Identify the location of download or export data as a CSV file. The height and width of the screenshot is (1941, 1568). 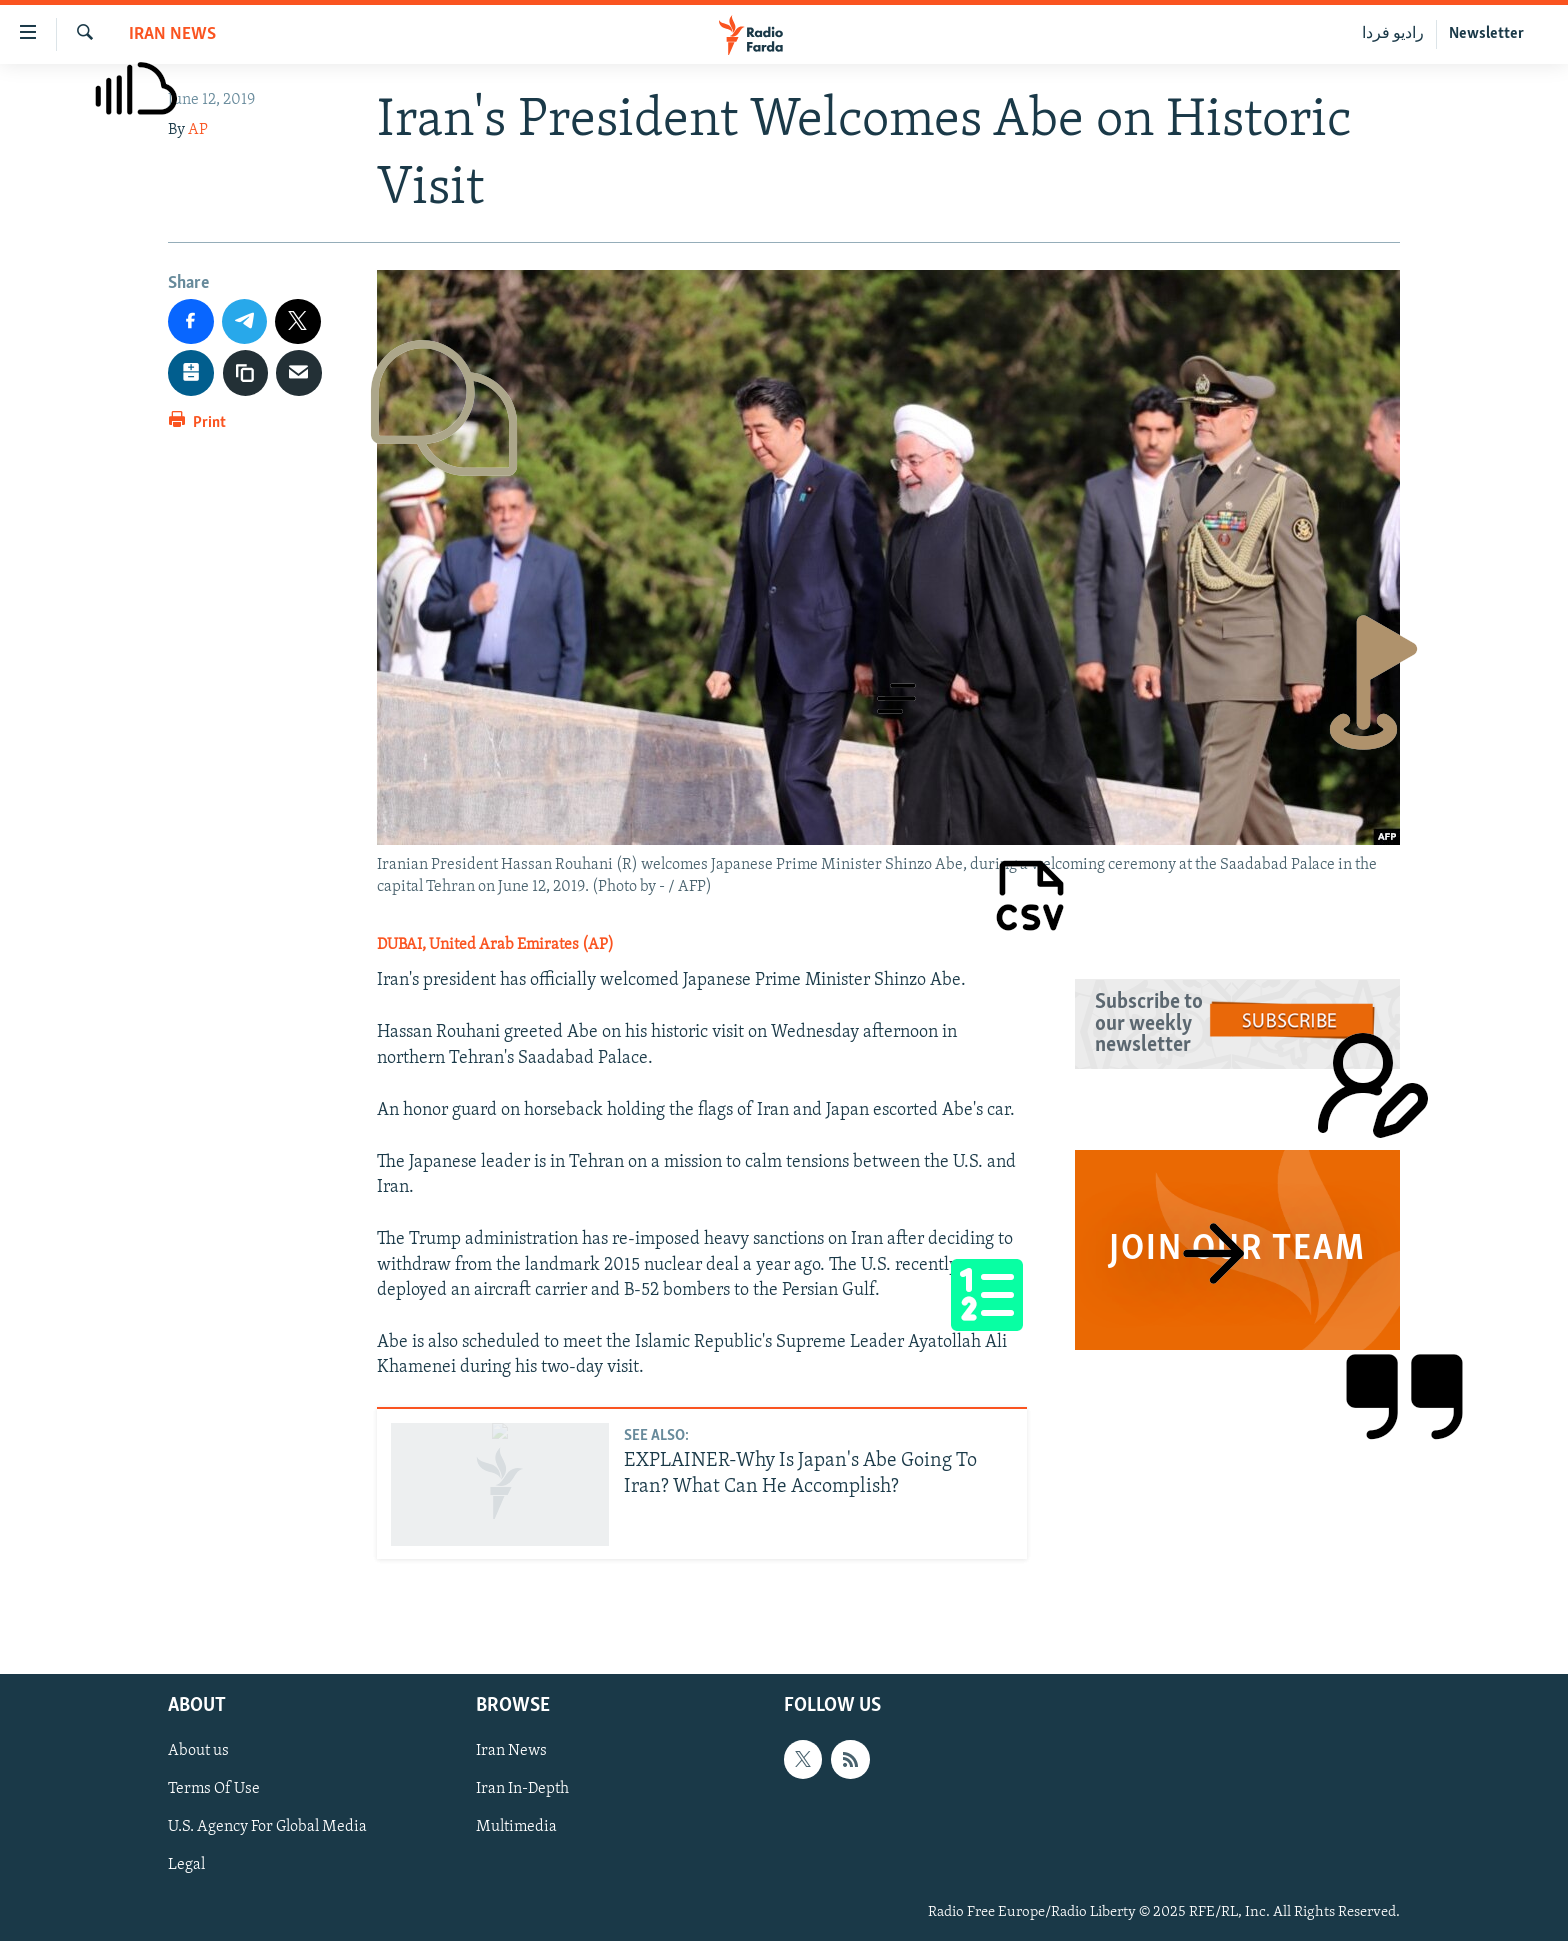
(1031, 898).